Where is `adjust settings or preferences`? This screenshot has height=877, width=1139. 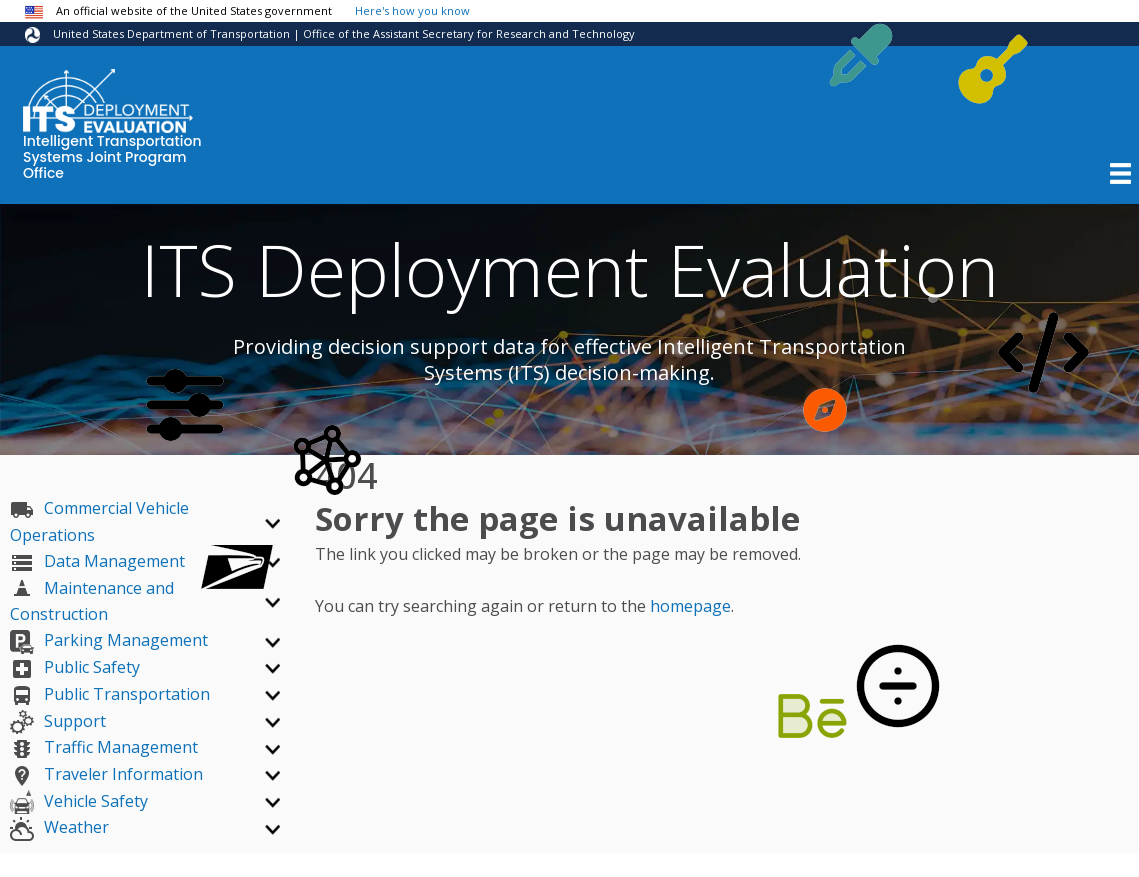 adjust settings or preferences is located at coordinates (185, 405).